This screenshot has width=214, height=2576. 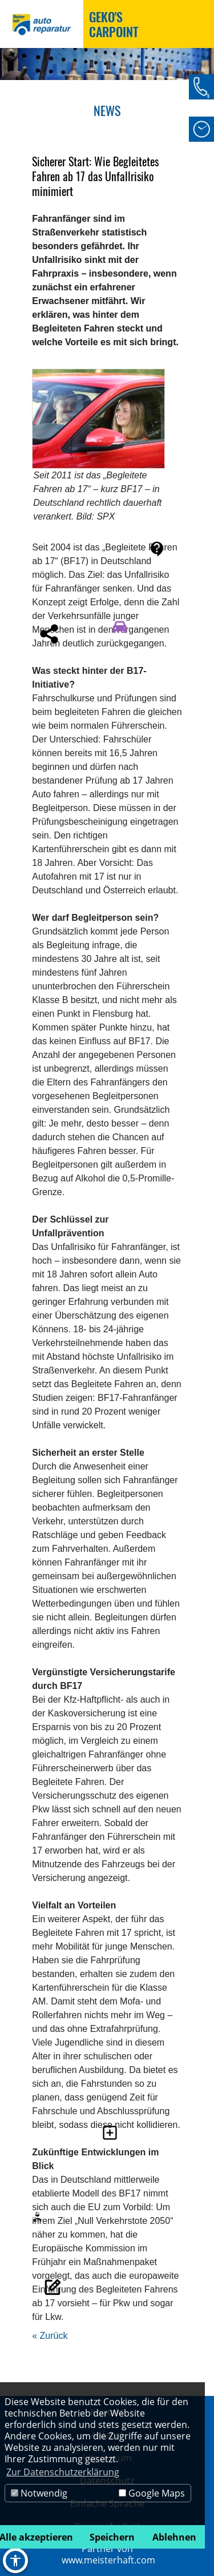 What do you see at coordinates (120, 627) in the screenshot?
I see `select car or automobile option` at bounding box center [120, 627].